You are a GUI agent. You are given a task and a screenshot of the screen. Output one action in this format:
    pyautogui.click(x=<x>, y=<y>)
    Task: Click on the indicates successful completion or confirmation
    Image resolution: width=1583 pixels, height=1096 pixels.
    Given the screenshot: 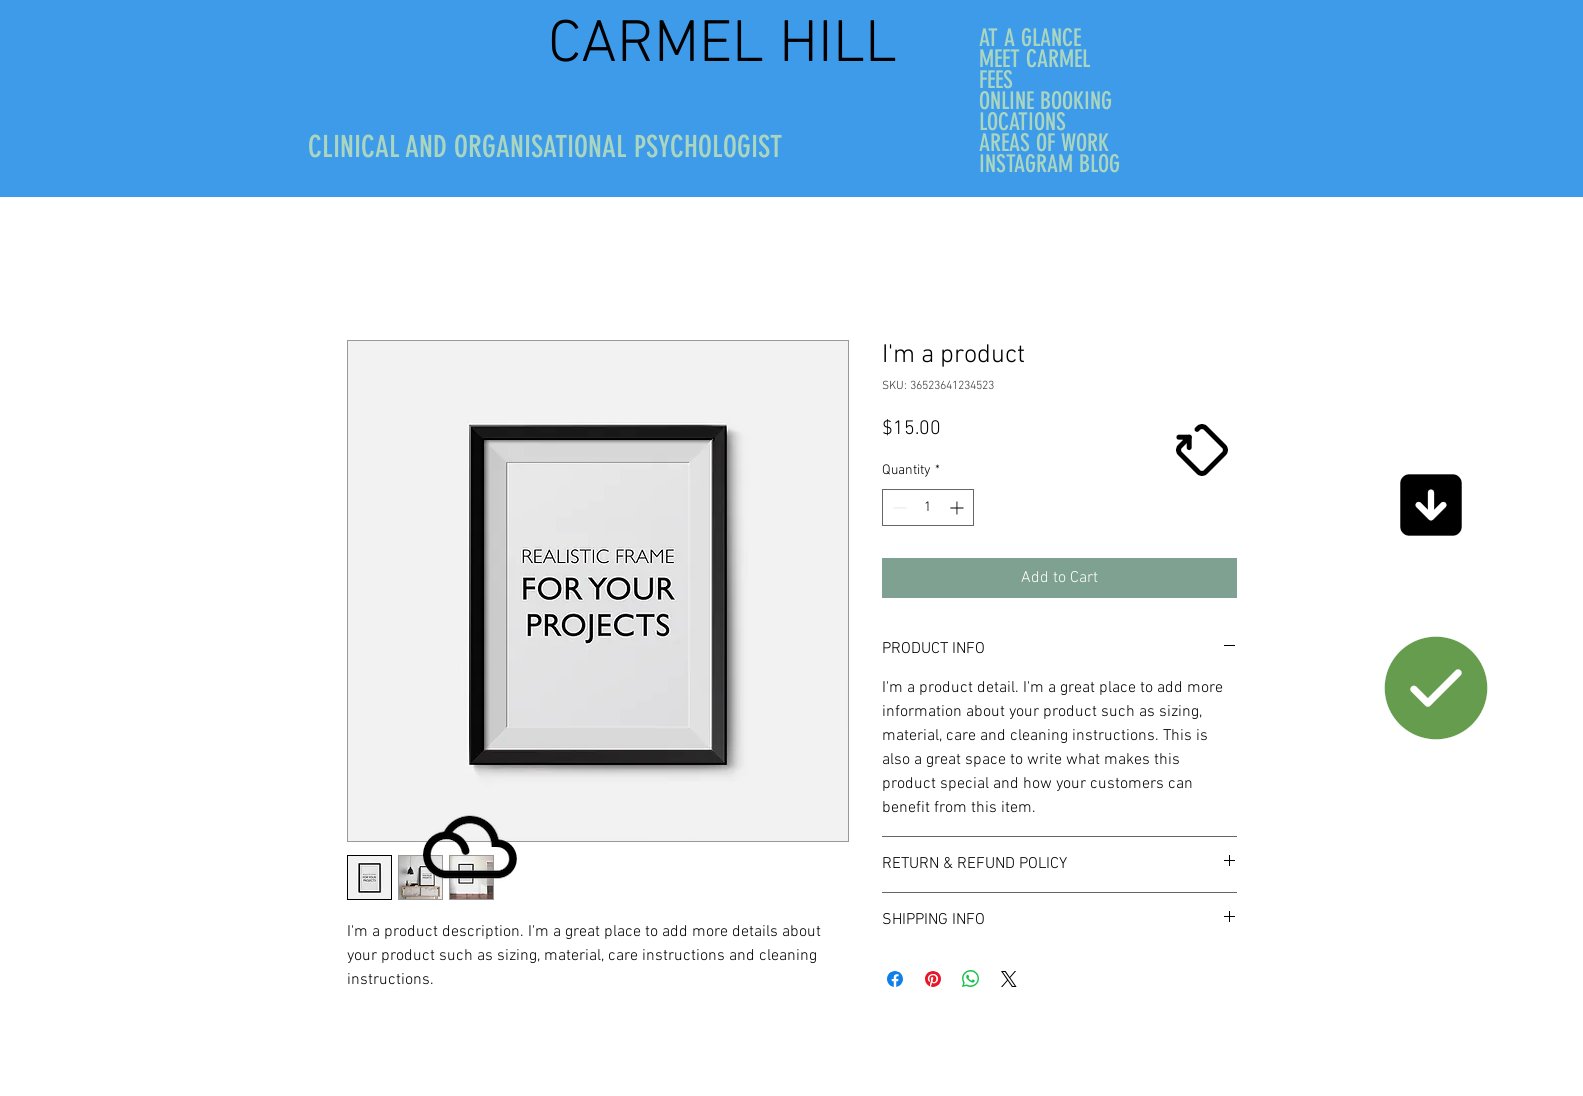 What is the action you would take?
    pyautogui.click(x=1436, y=688)
    